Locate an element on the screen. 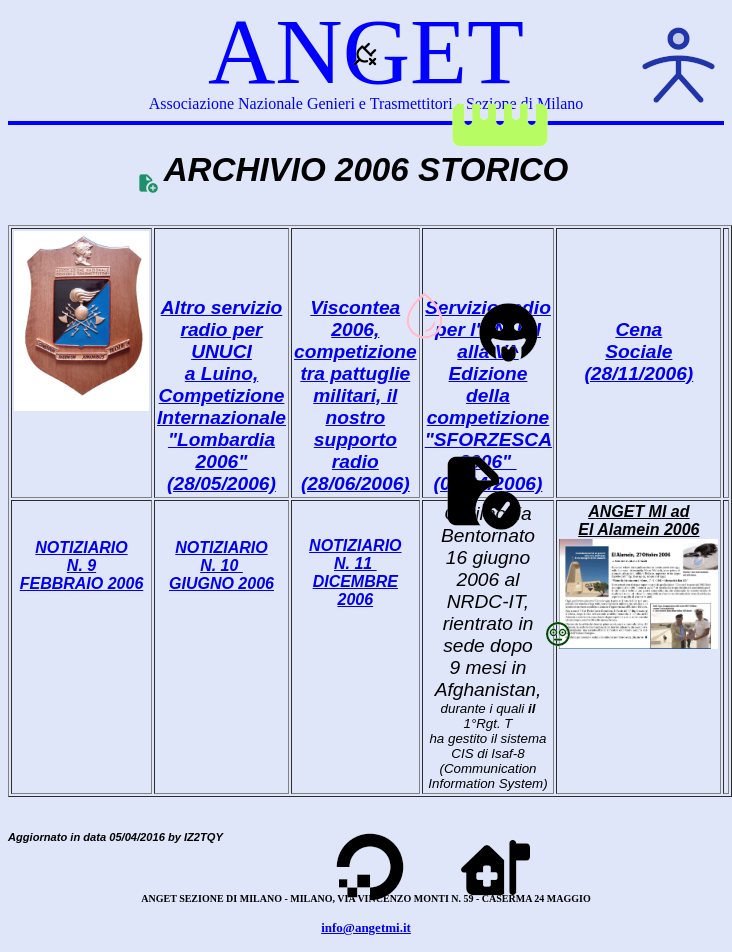  measure horizontal distance or width is located at coordinates (500, 125).